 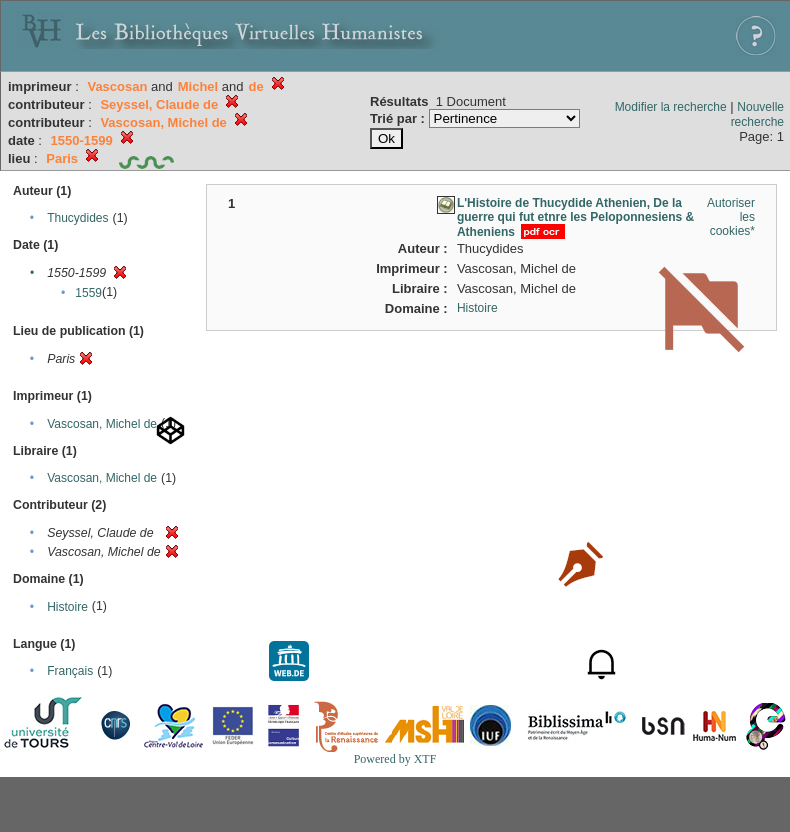 I want to click on open CodePen profile or project, so click(x=170, y=430).